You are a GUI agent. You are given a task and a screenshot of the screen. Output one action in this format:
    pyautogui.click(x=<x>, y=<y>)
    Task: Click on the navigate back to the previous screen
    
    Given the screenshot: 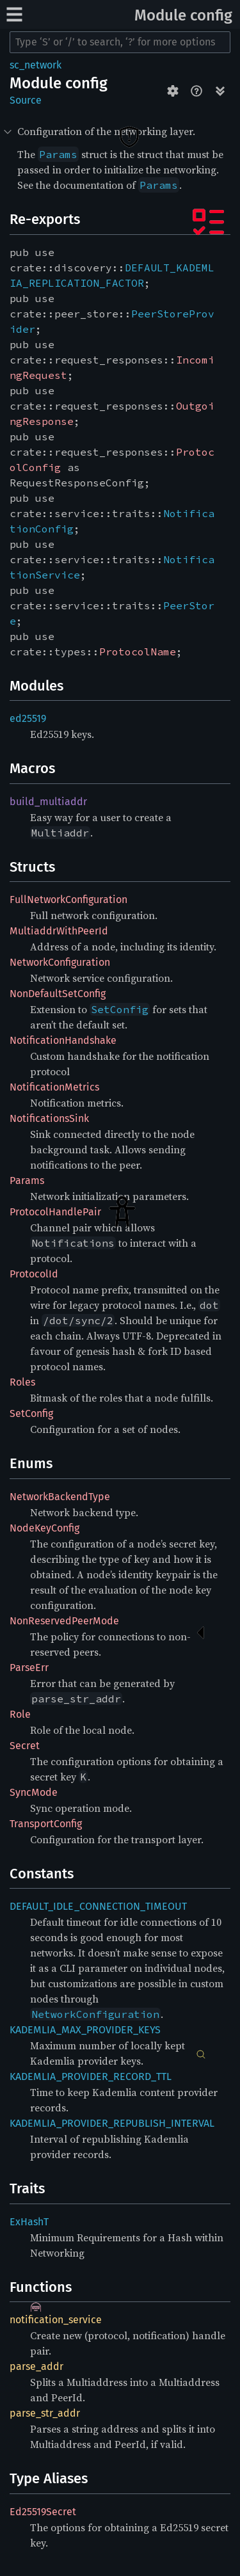 What is the action you would take?
    pyautogui.click(x=200, y=1633)
    